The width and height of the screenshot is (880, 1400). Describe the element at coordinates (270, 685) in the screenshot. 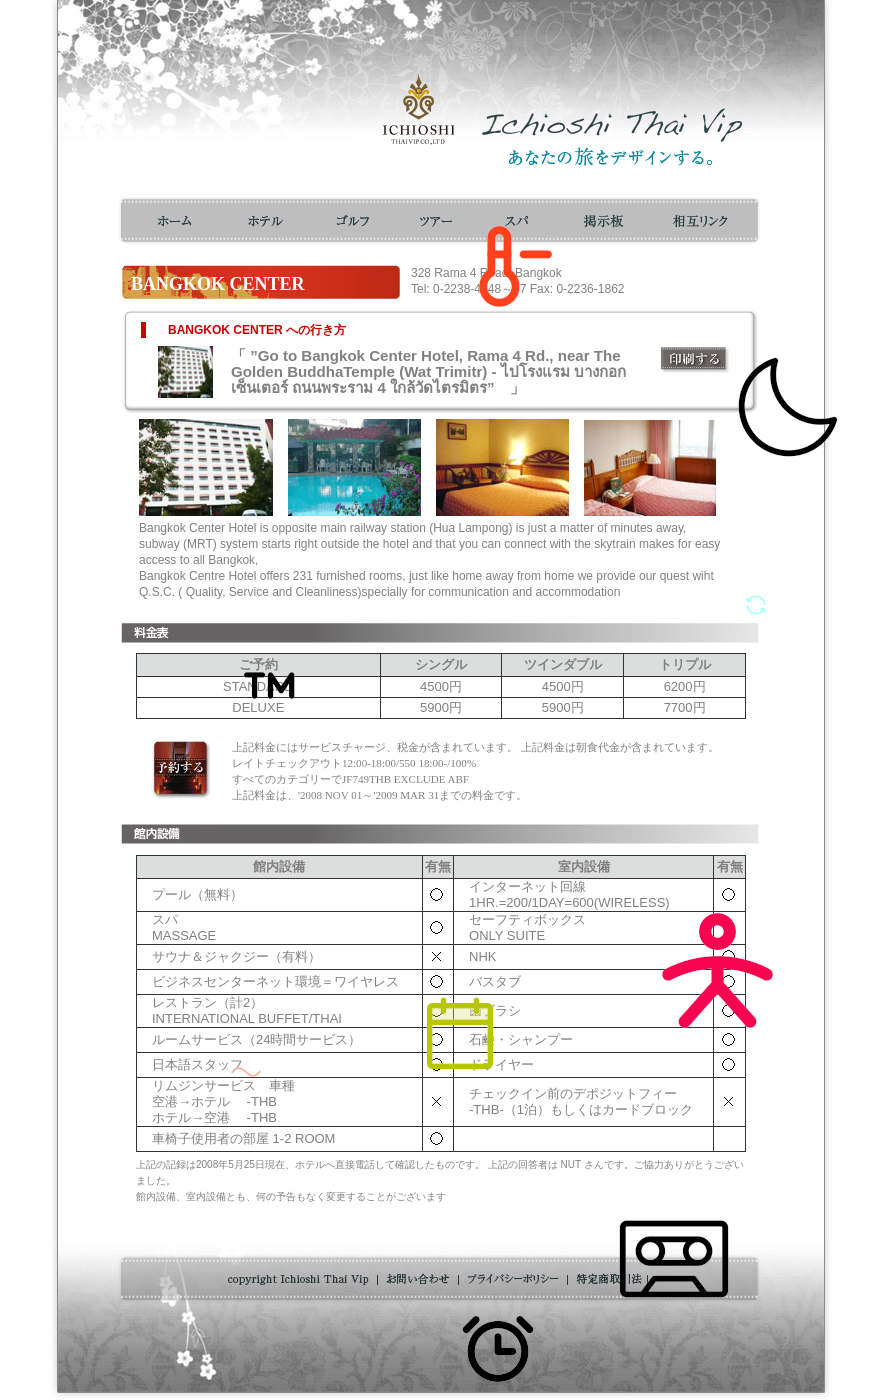

I see `indicates trademarked content or branding` at that location.